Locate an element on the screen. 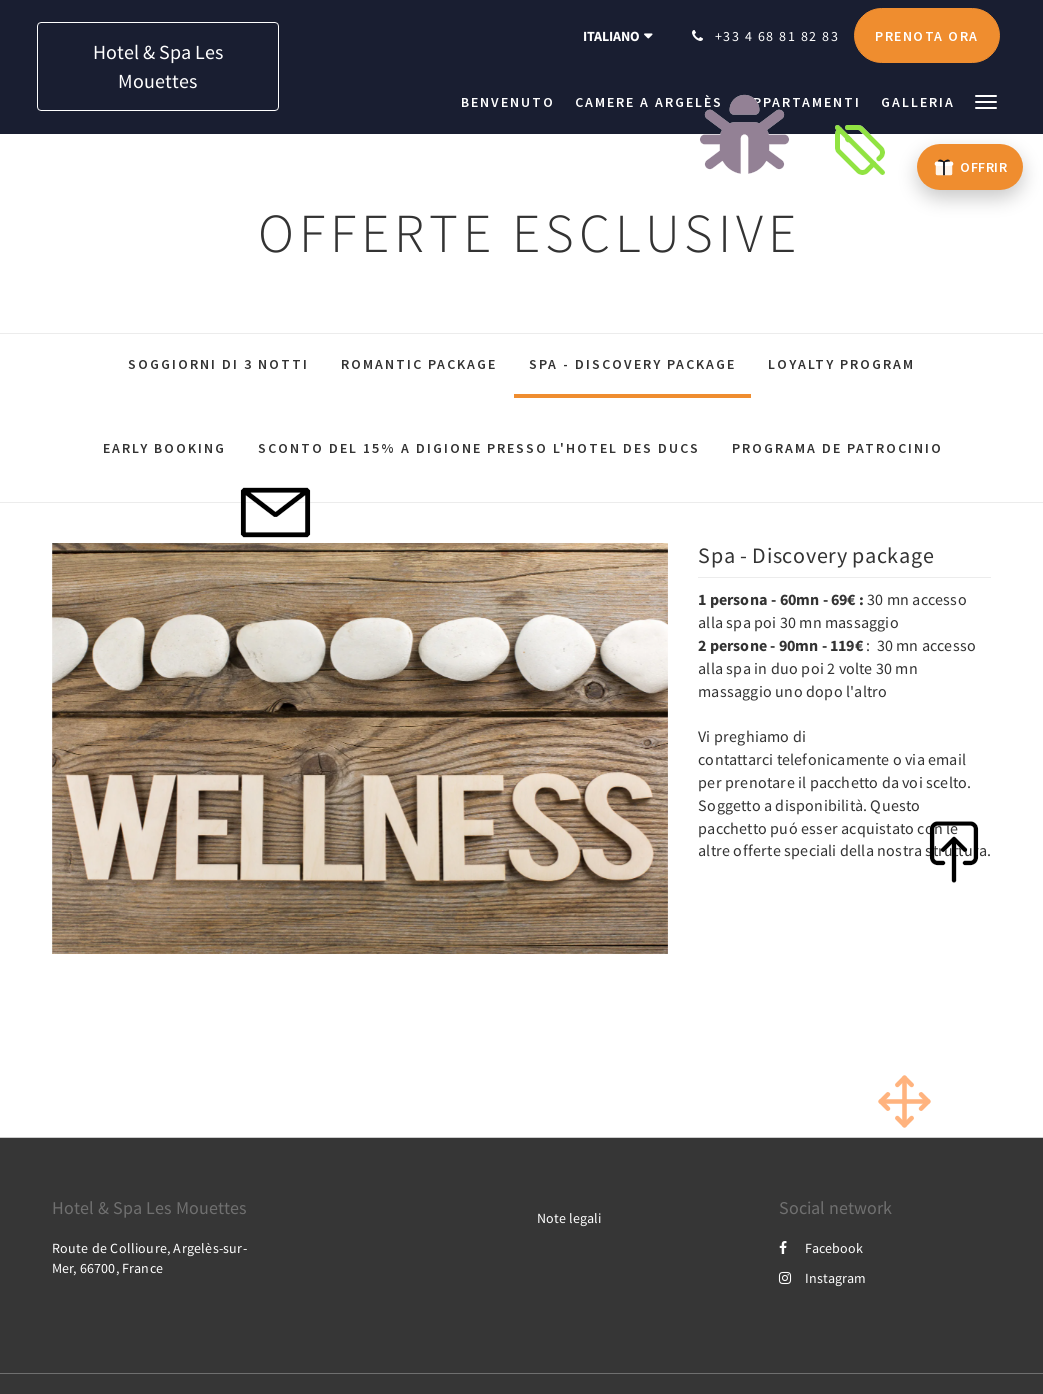  open your inbox is located at coordinates (275, 512).